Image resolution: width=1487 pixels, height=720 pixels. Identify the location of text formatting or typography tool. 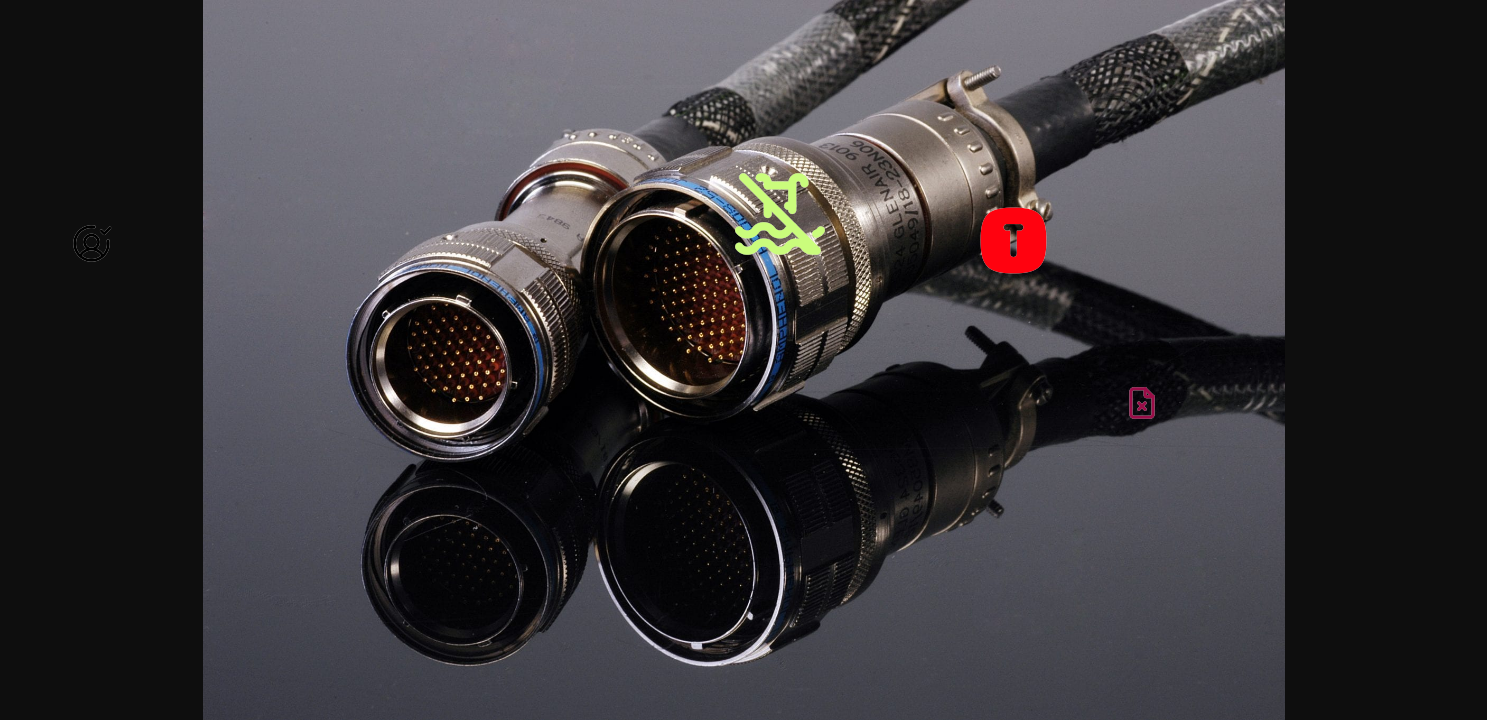
(1013, 240).